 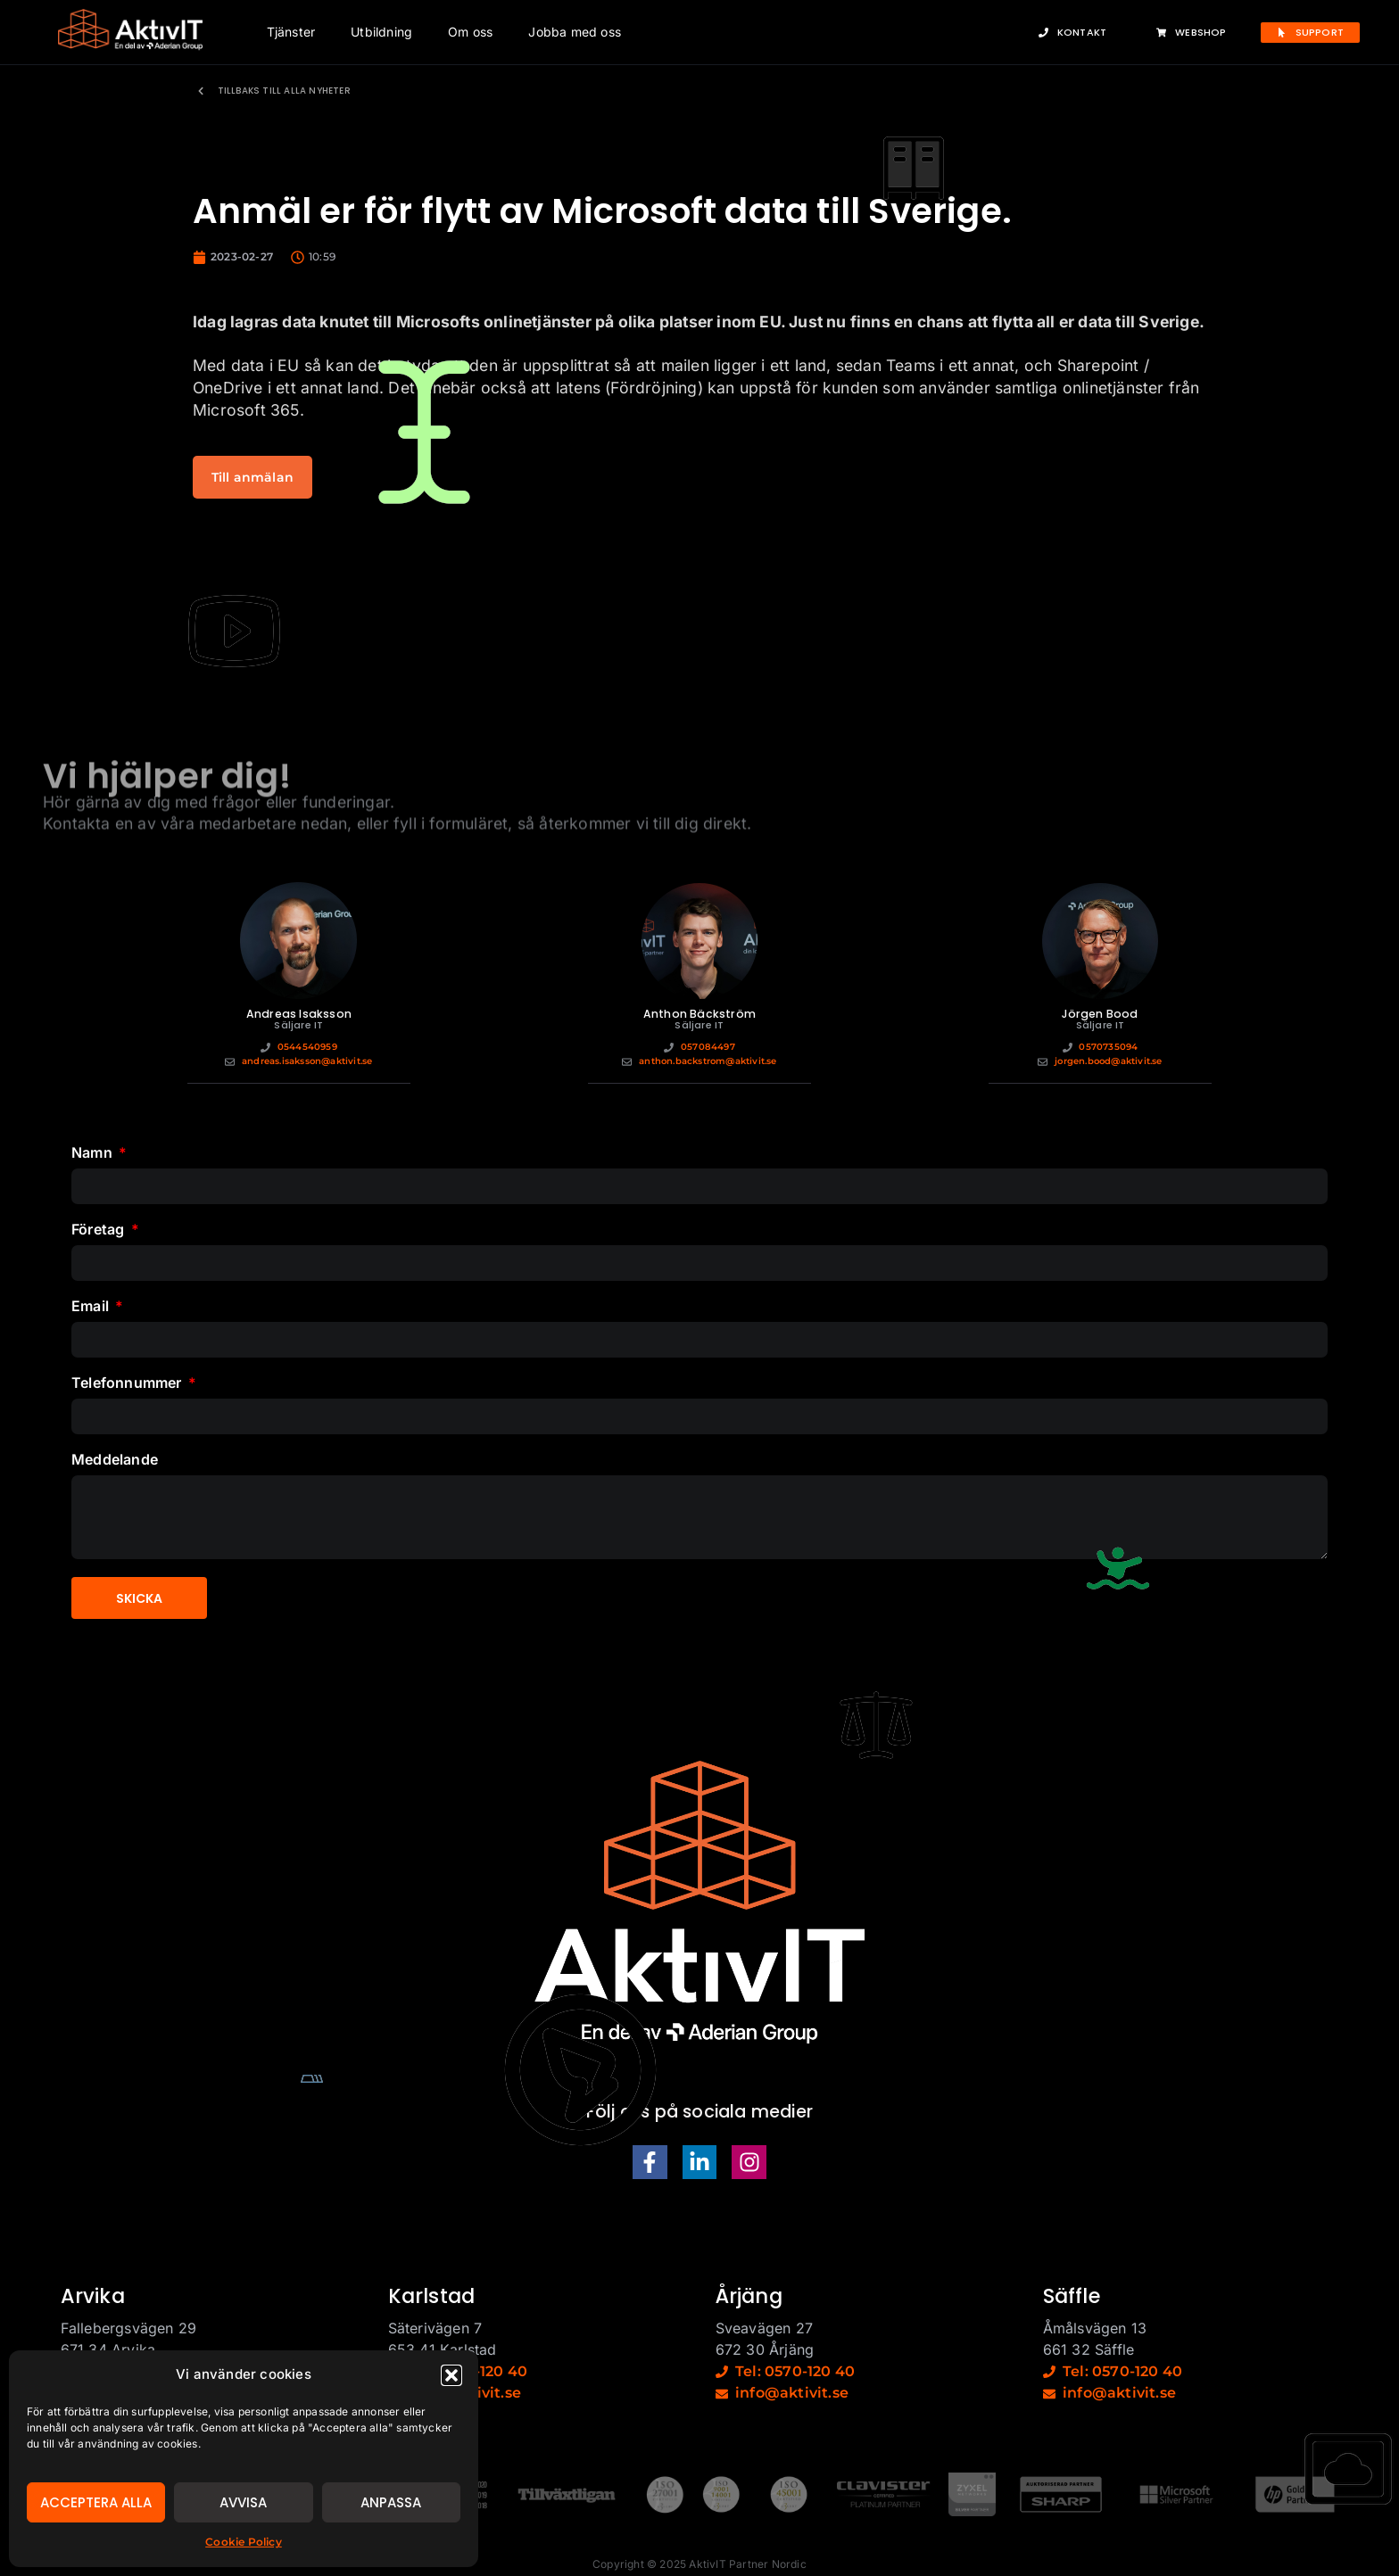 What do you see at coordinates (424, 432) in the screenshot?
I see `text input field is active` at bounding box center [424, 432].